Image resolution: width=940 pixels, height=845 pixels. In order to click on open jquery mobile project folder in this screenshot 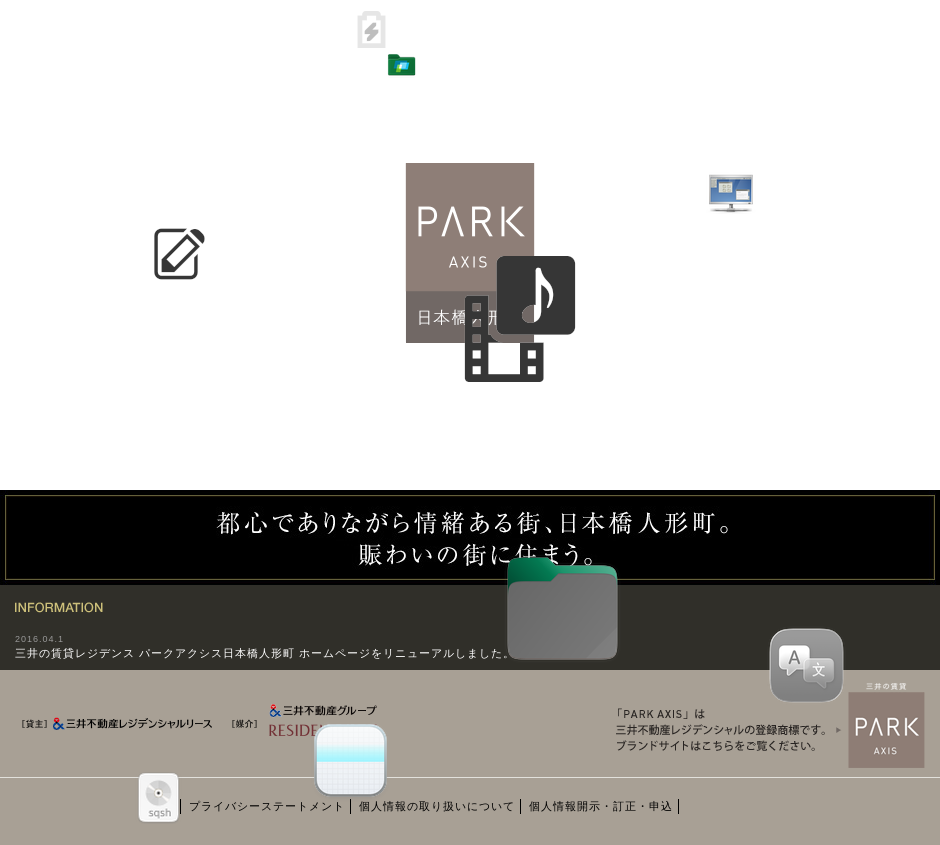, I will do `click(401, 65)`.